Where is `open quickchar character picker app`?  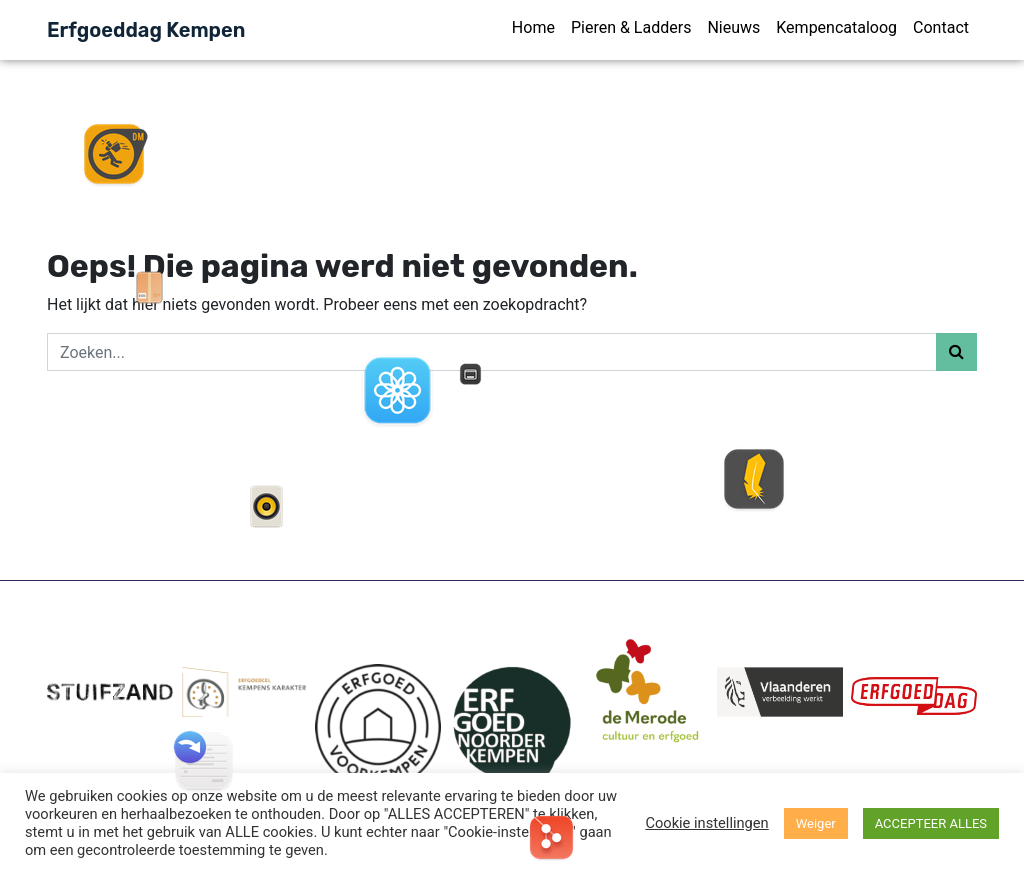 open quickchar character picker app is located at coordinates (204, 761).